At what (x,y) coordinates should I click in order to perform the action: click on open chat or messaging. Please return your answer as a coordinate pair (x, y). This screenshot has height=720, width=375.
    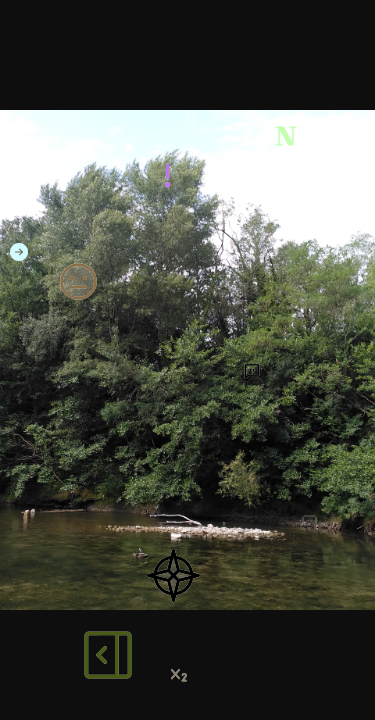
    Looking at the image, I should click on (252, 370).